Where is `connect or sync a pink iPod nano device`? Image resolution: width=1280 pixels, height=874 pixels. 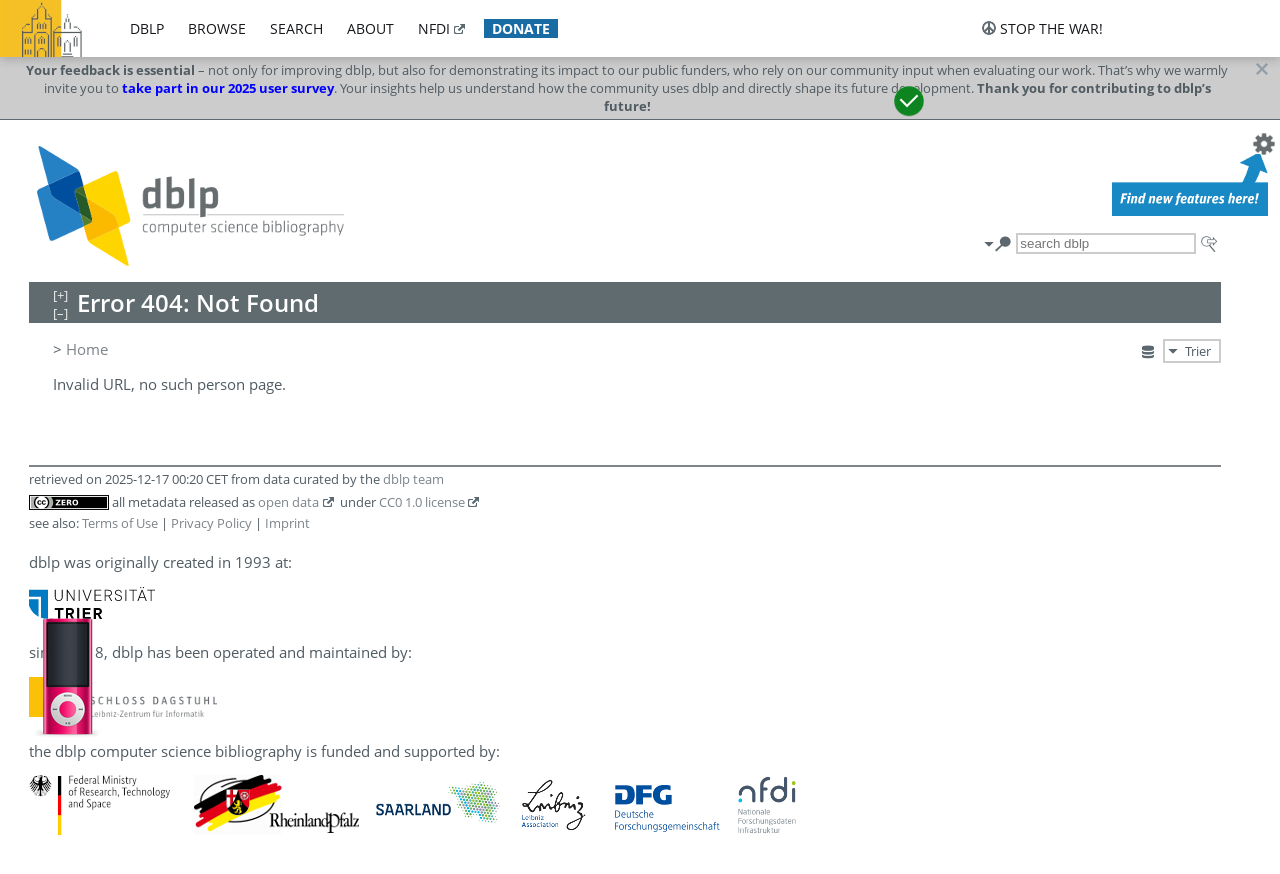
connect or sync a pink iPod nano device is located at coordinates (67, 678).